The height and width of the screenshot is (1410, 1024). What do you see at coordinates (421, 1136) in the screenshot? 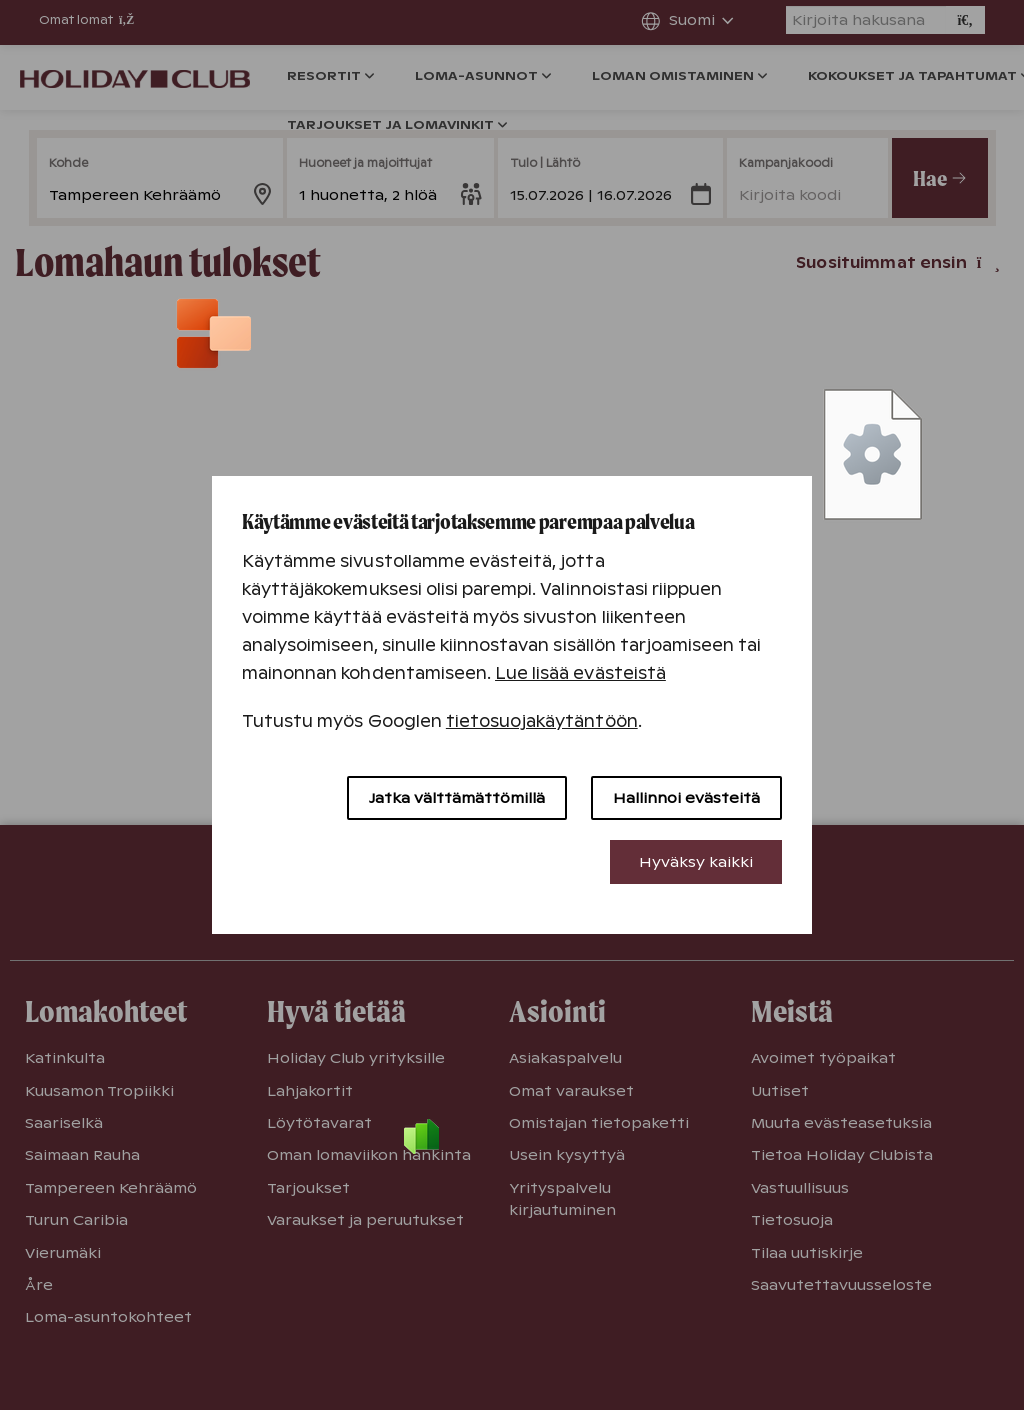
I see `open microsoft viva insights app` at bounding box center [421, 1136].